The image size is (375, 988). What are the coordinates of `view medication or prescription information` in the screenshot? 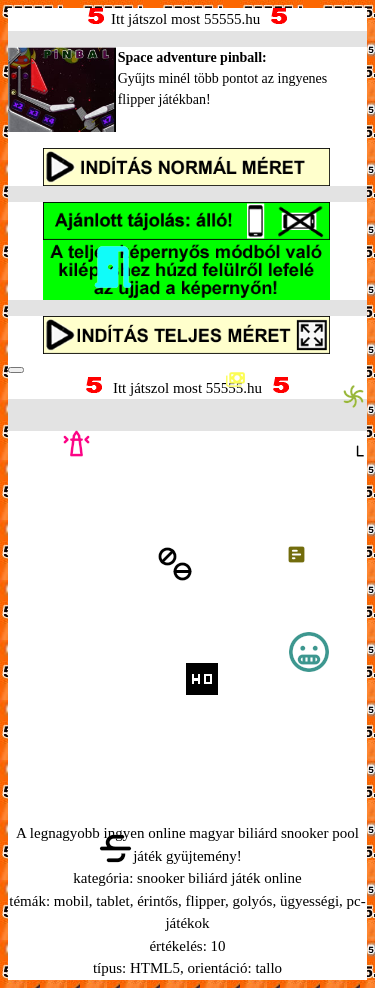 It's located at (175, 564).